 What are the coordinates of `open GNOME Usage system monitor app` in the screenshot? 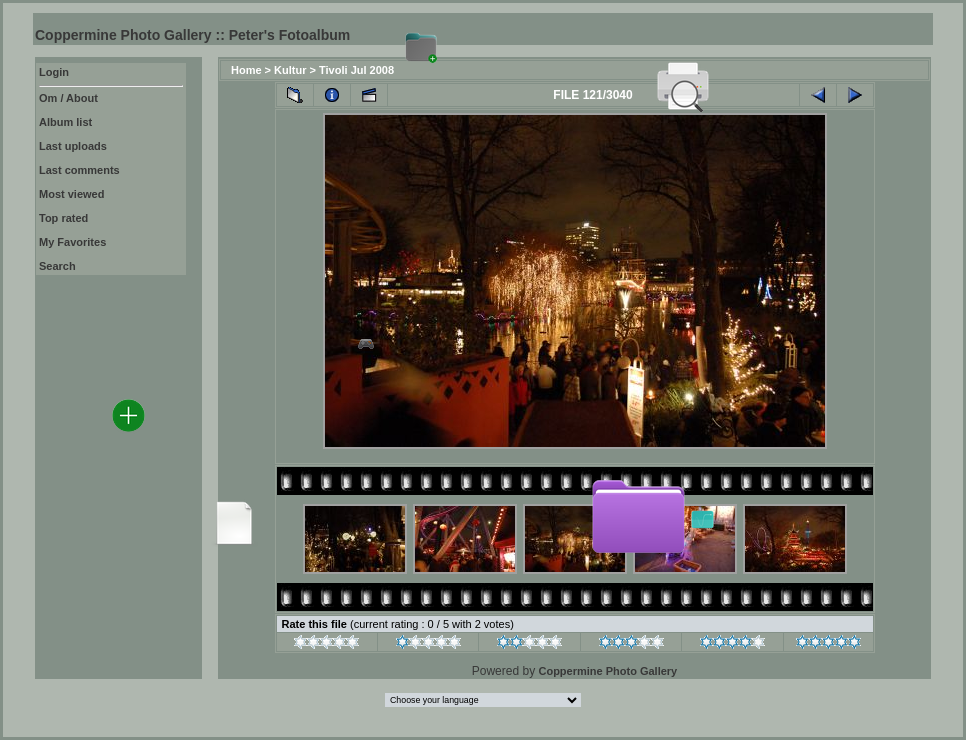 It's located at (702, 519).